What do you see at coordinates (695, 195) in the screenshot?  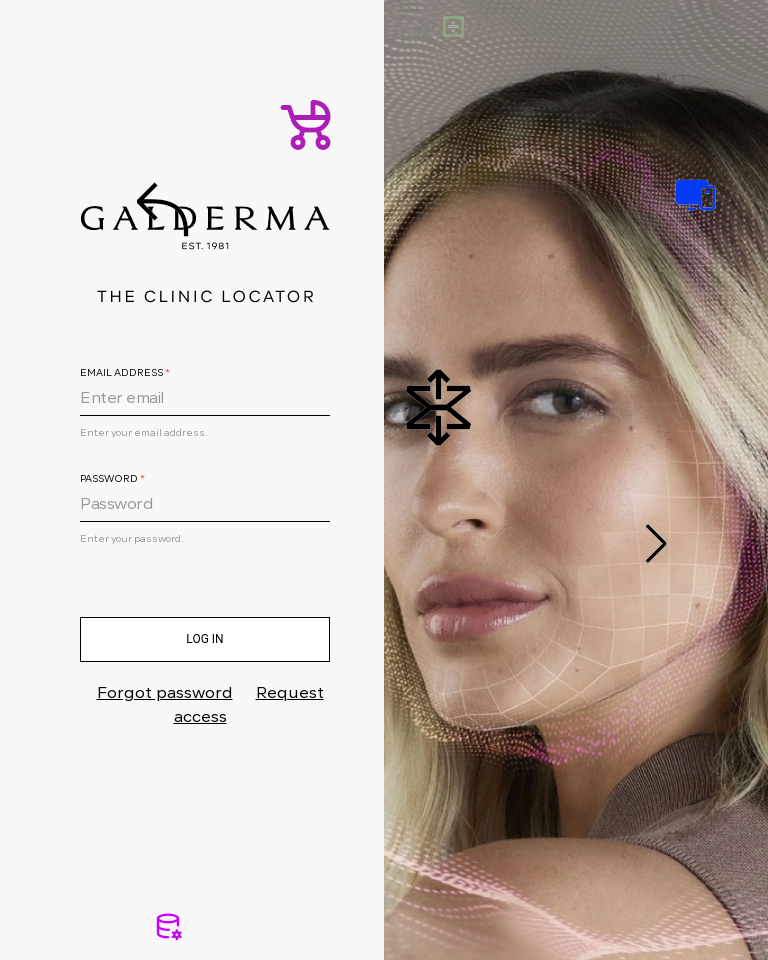 I see `manage connected devices` at bounding box center [695, 195].